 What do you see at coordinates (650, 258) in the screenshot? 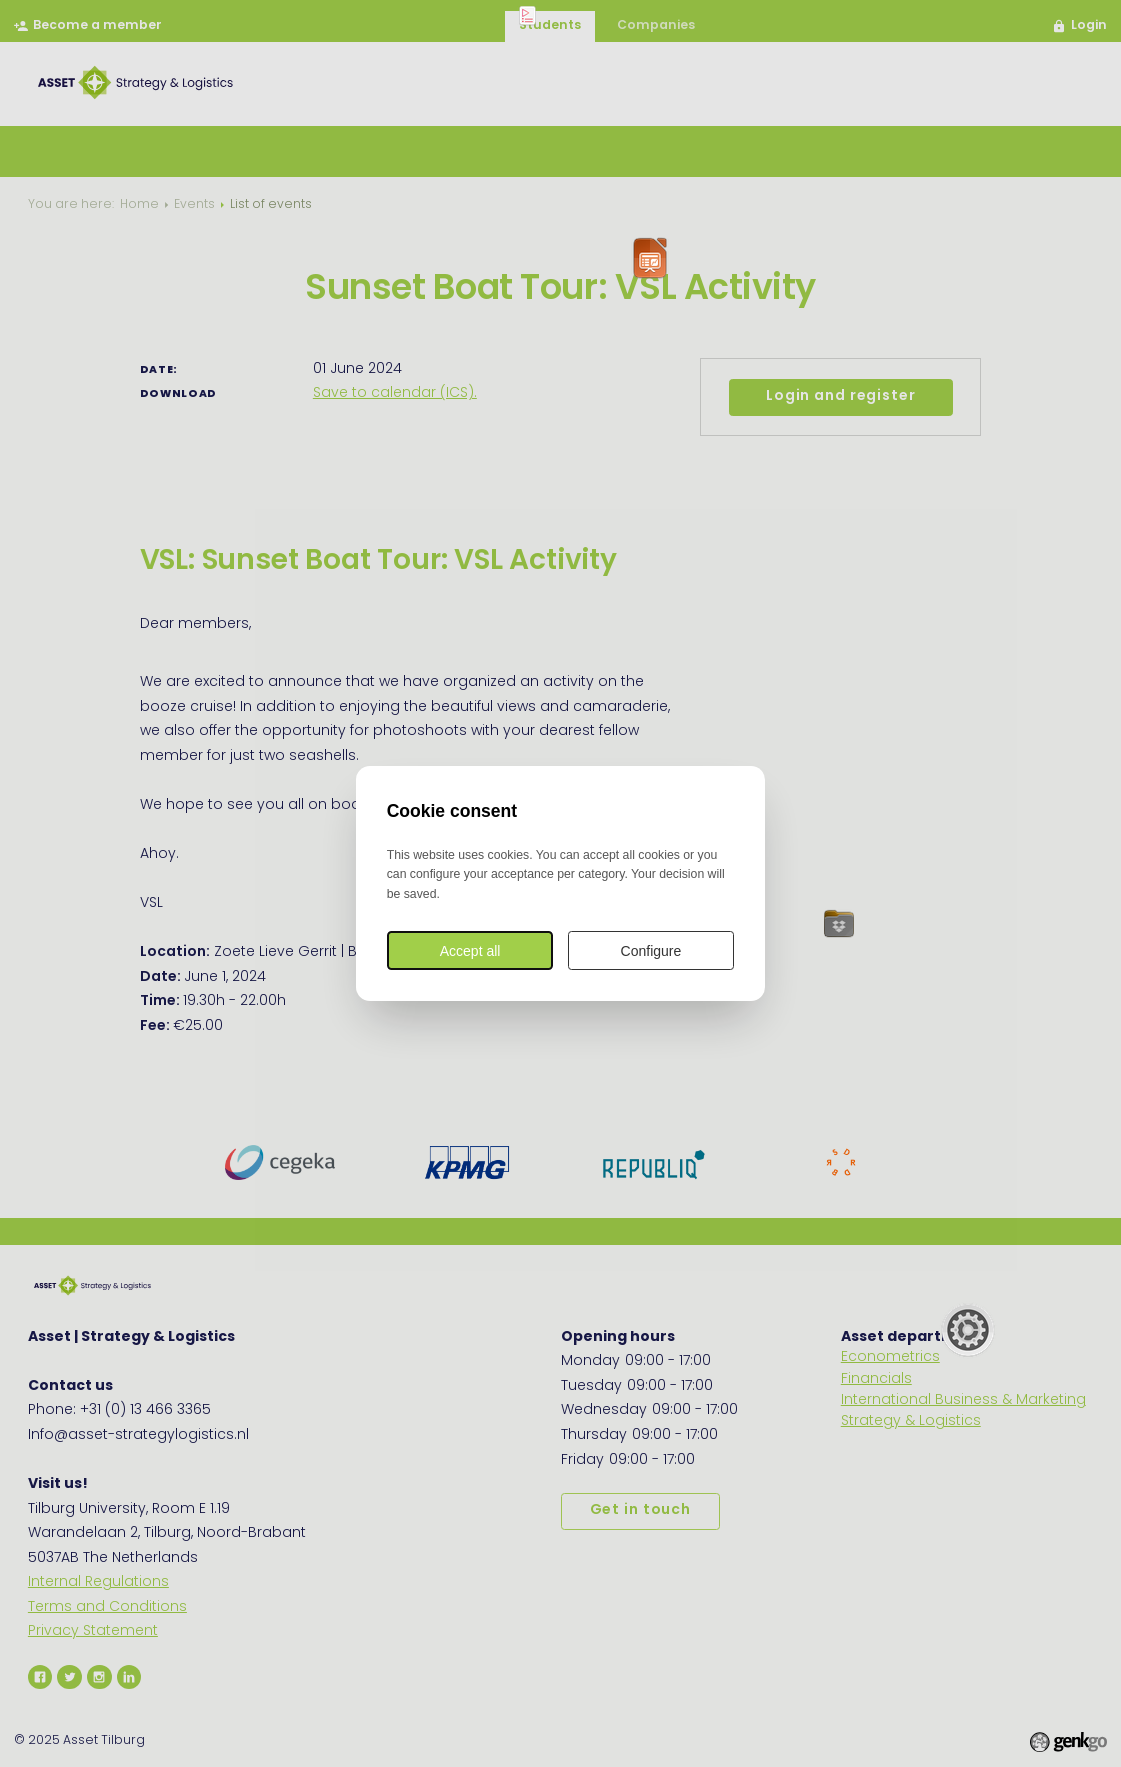
I see `open libreoffice impress presentation software` at bounding box center [650, 258].